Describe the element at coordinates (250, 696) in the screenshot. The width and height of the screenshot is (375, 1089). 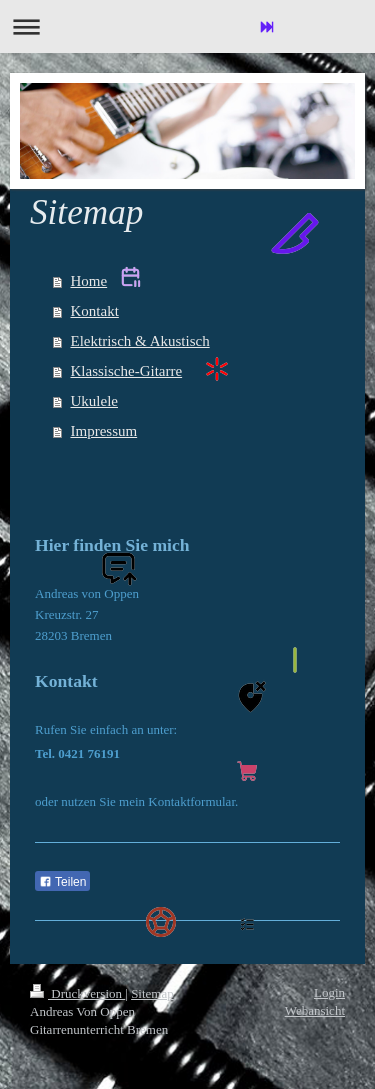
I see `remove a saved location` at that location.